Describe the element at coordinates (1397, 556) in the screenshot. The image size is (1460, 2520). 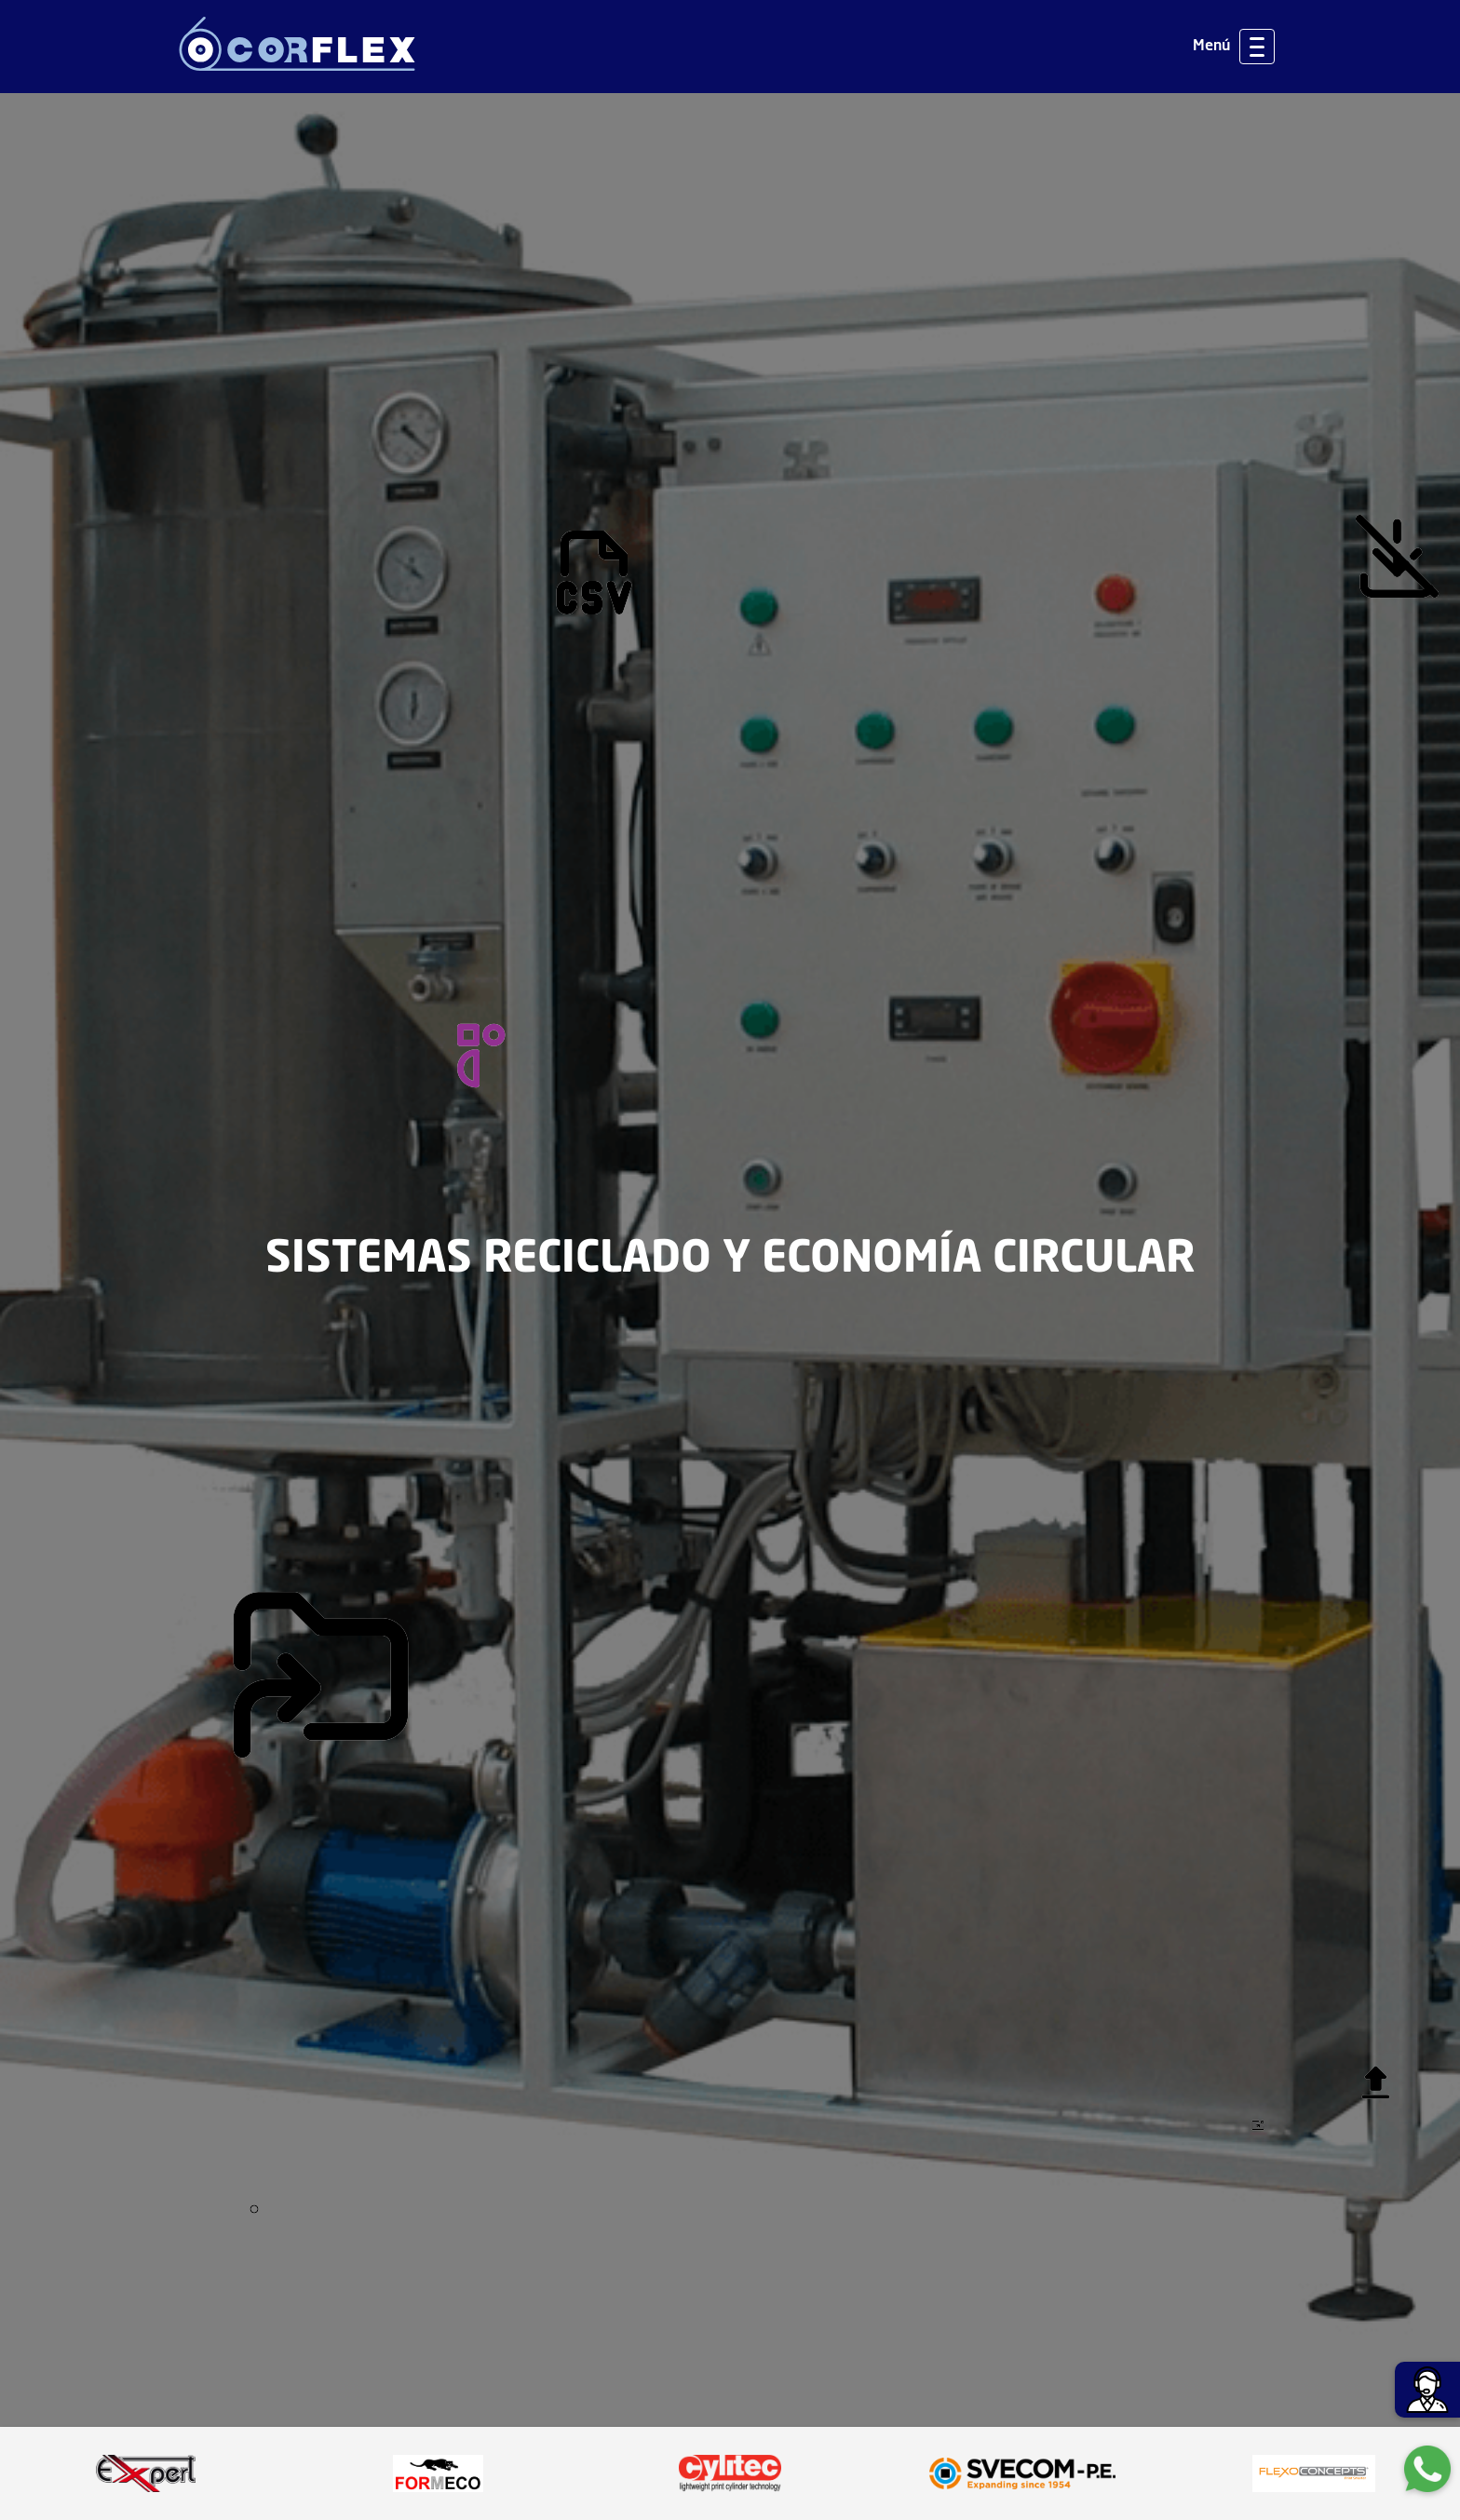
I see `download unavailable or disabled` at that location.